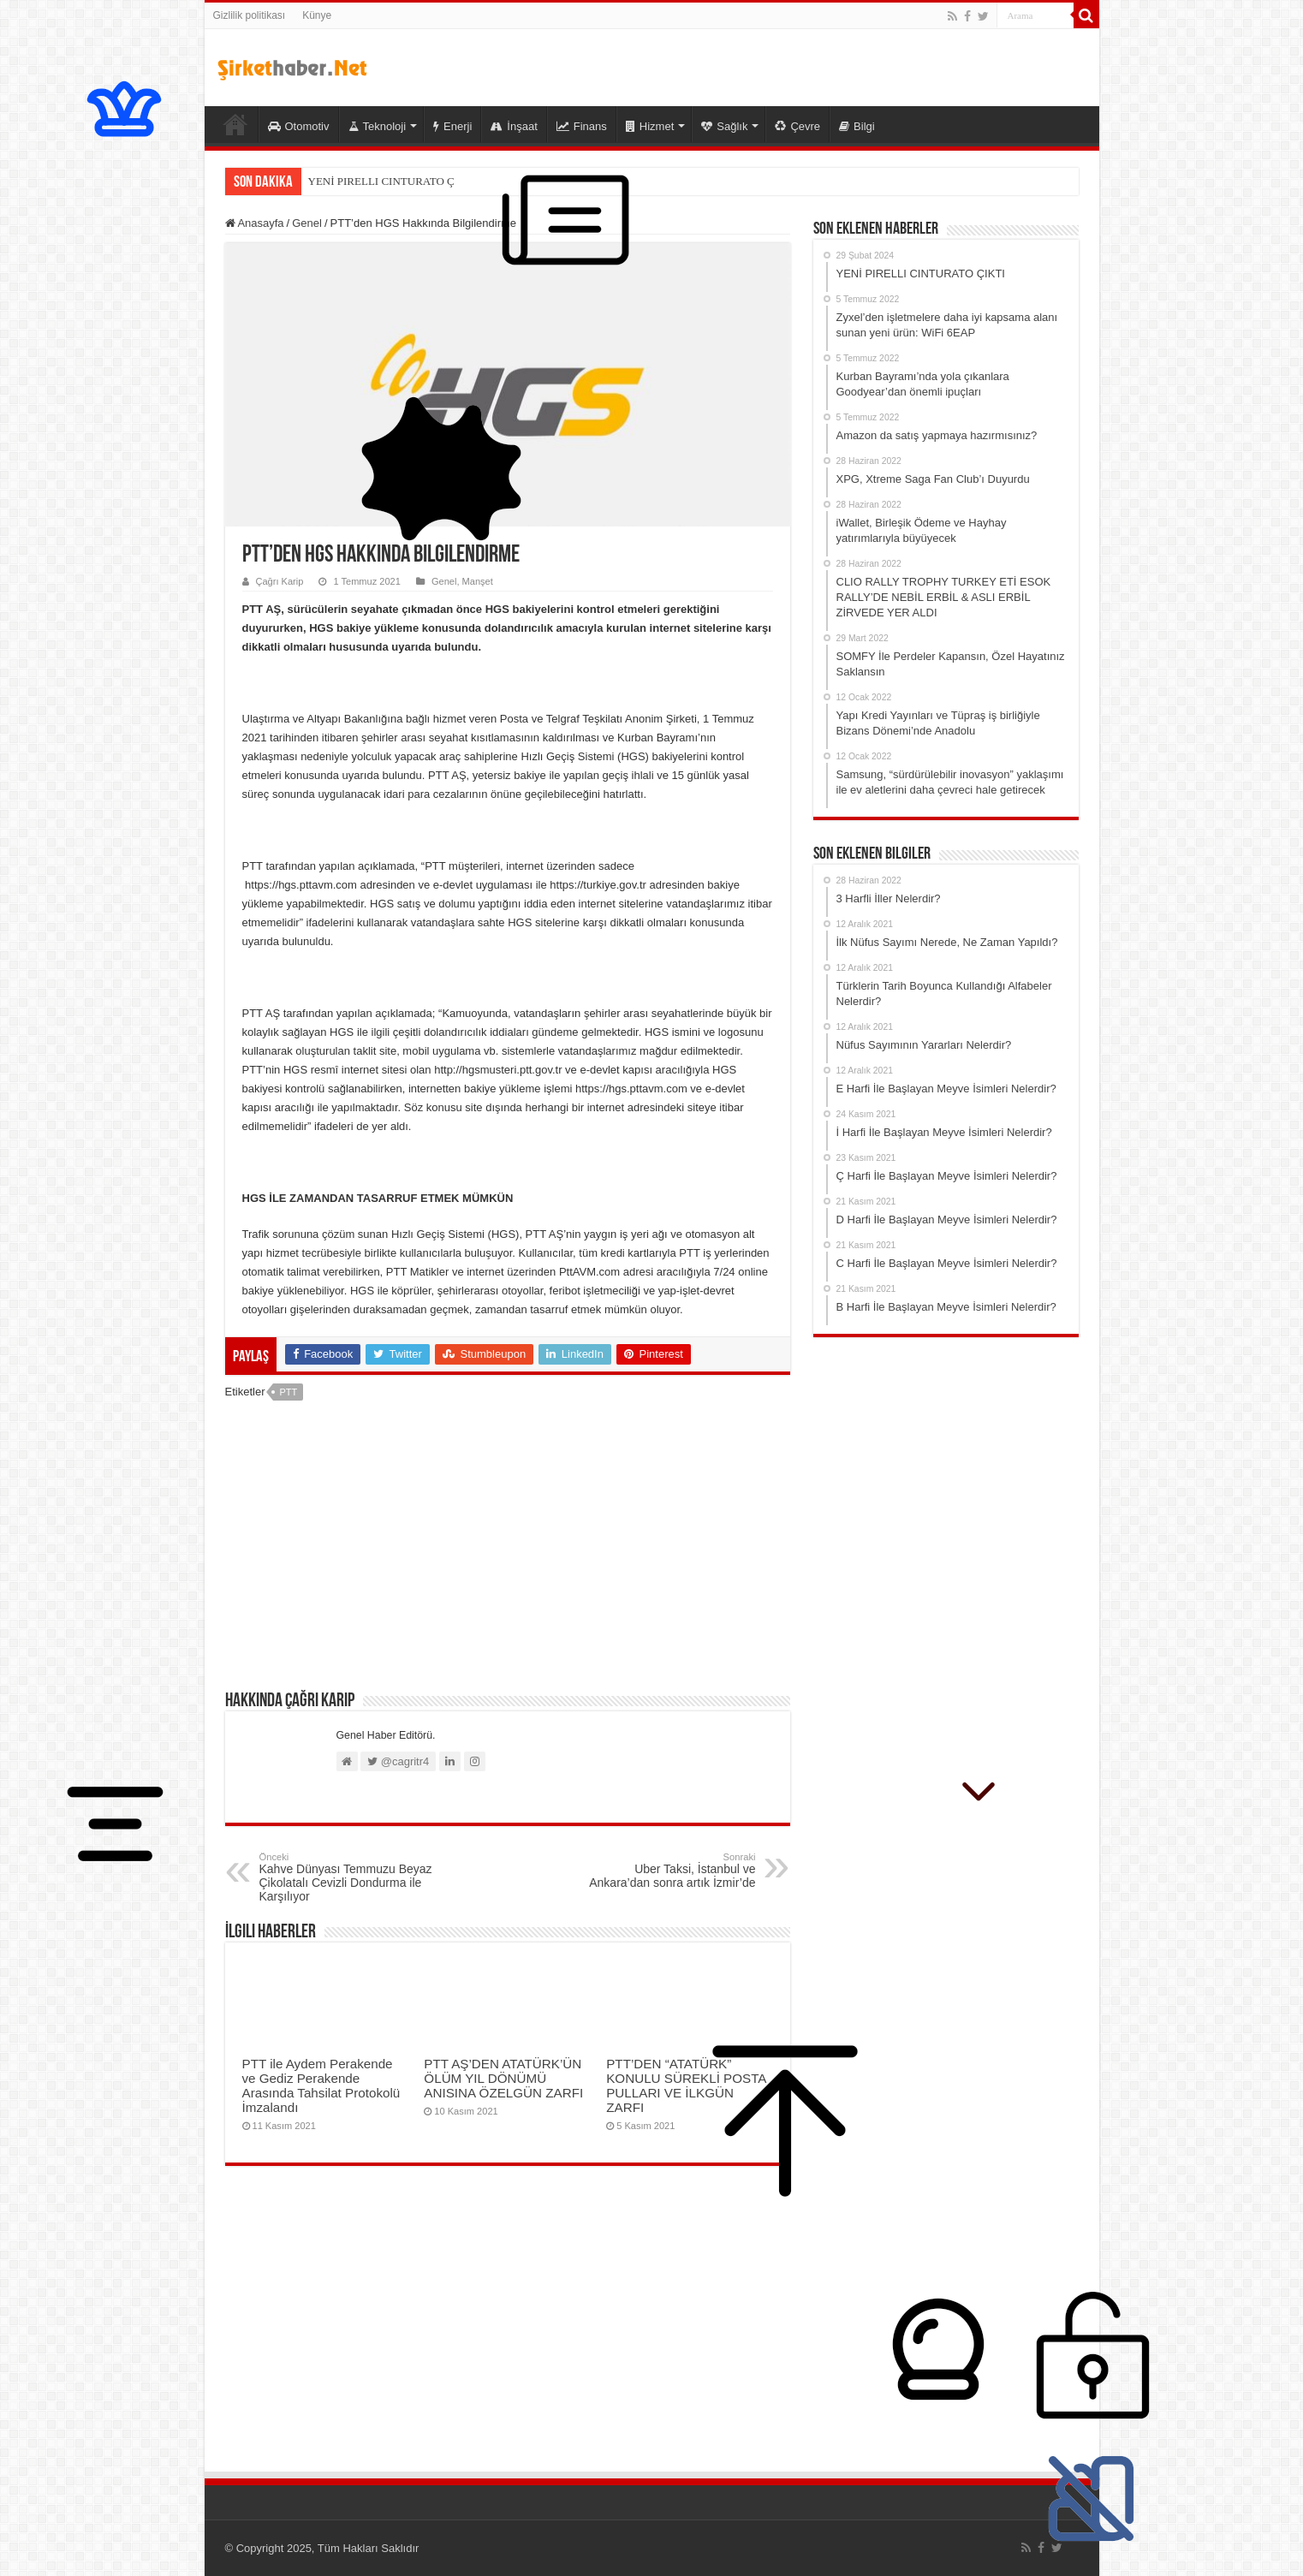  I want to click on access fortune or prediction features, so click(938, 2349).